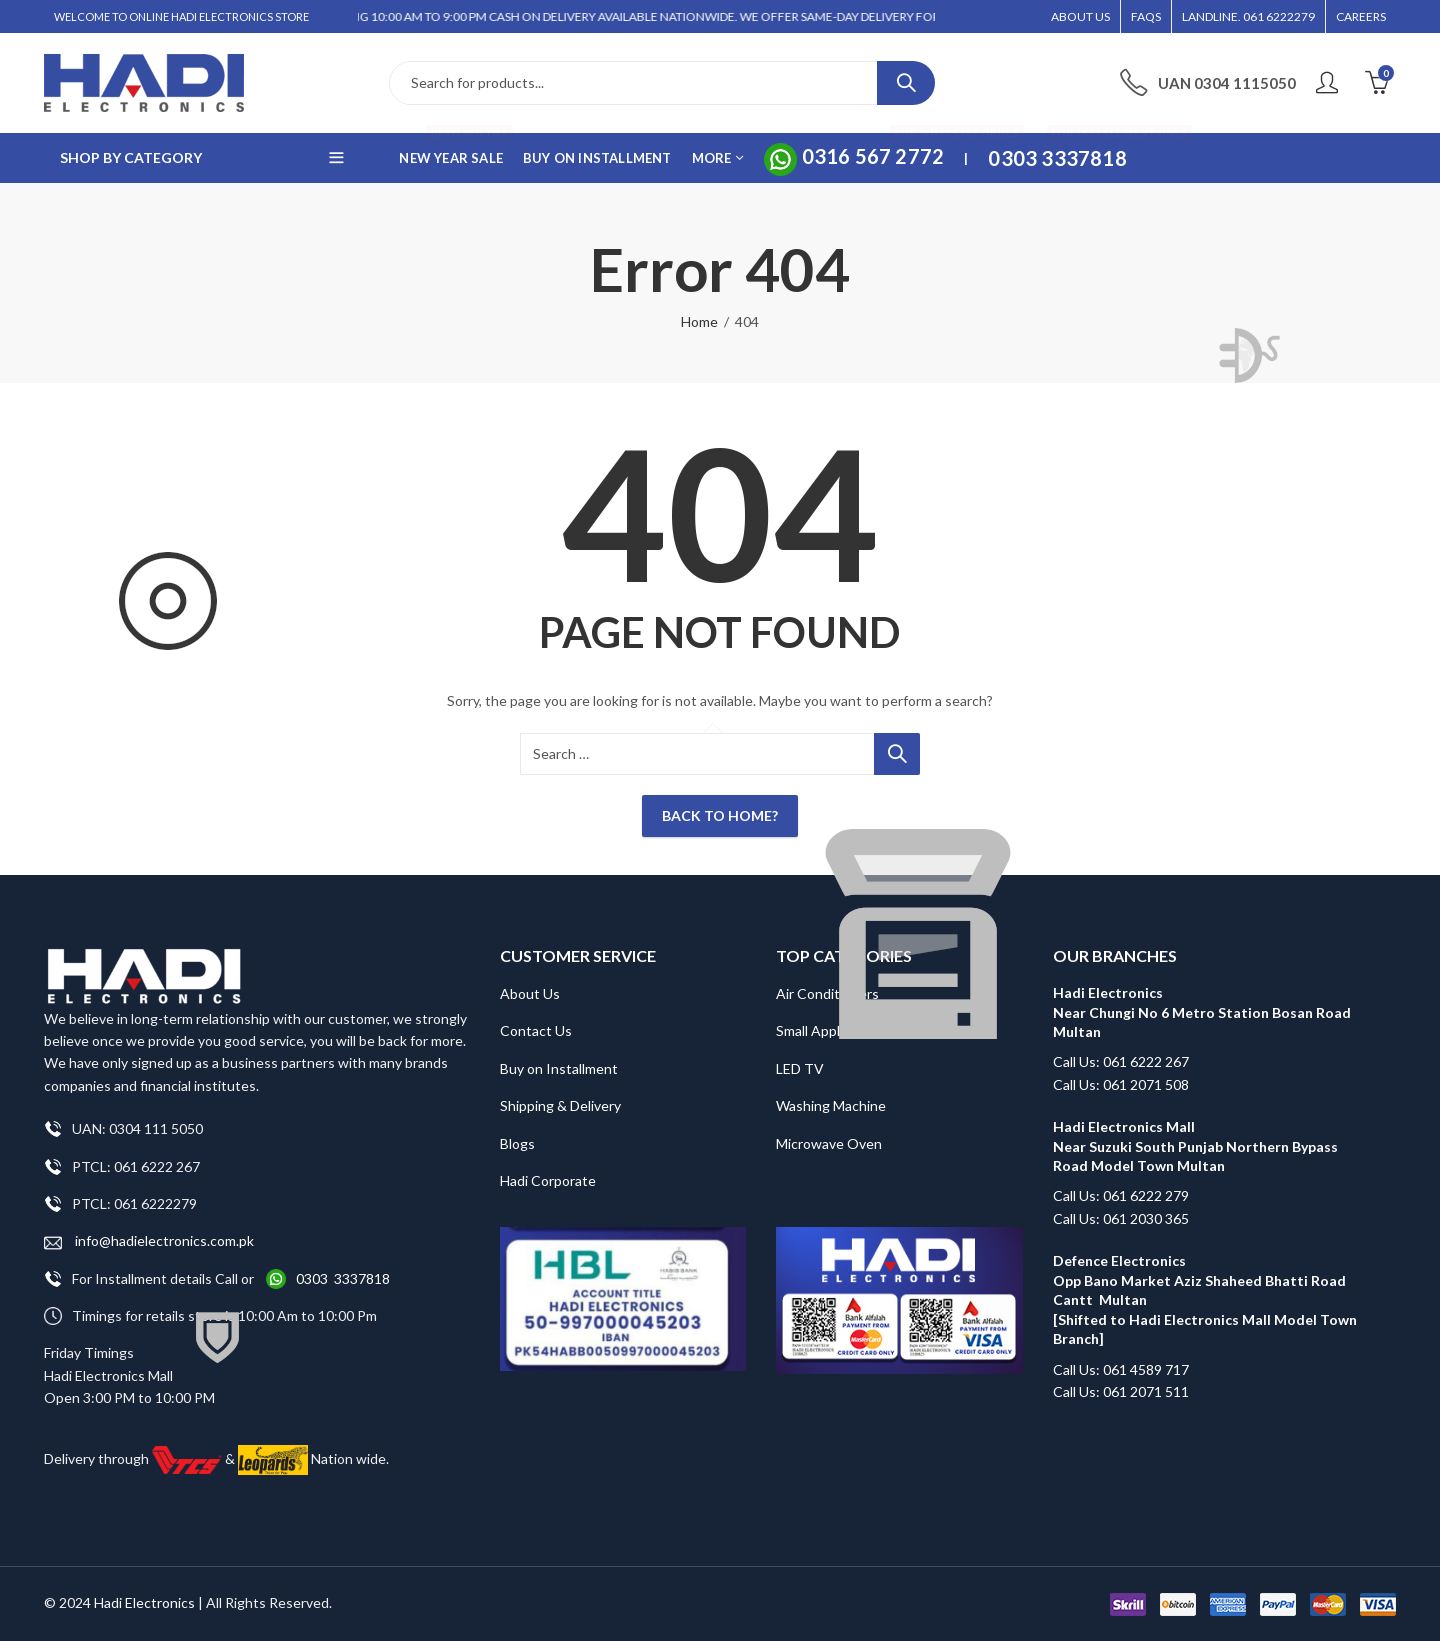 The width and height of the screenshot is (1440, 1641). What do you see at coordinates (918, 934) in the screenshot?
I see `scan a document or image` at bounding box center [918, 934].